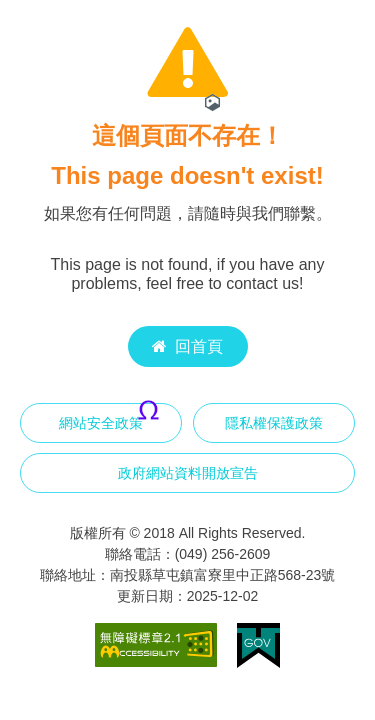 The width and height of the screenshot is (375, 720). I want to click on insert omega symbol in text editor, so click(148, 410).